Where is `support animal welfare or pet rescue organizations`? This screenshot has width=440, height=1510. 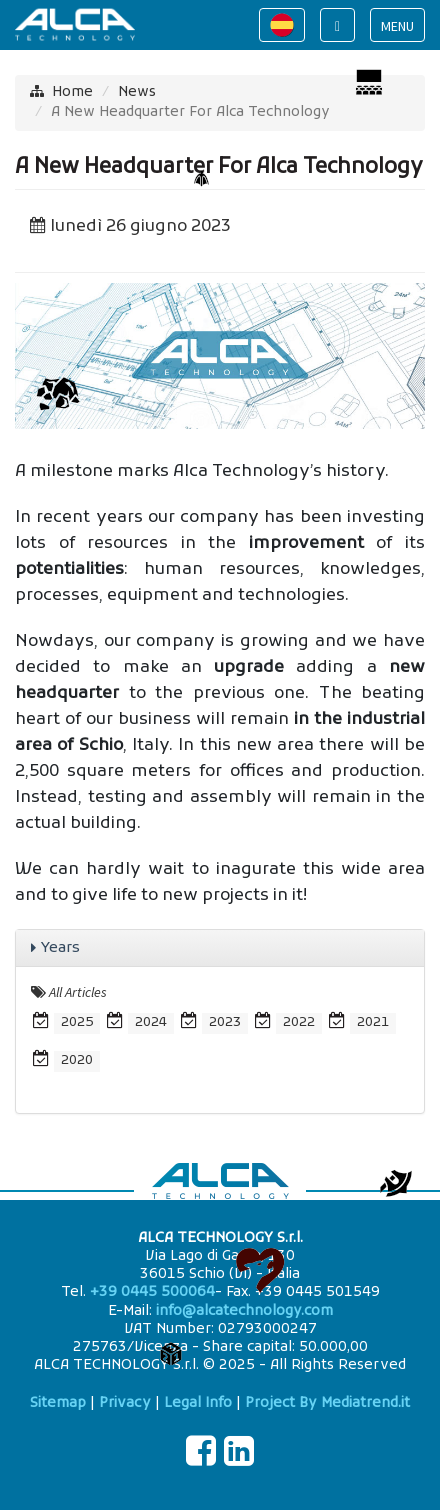
support animal welfare or pet rescue organizations is located at coordinates (260, 1271).